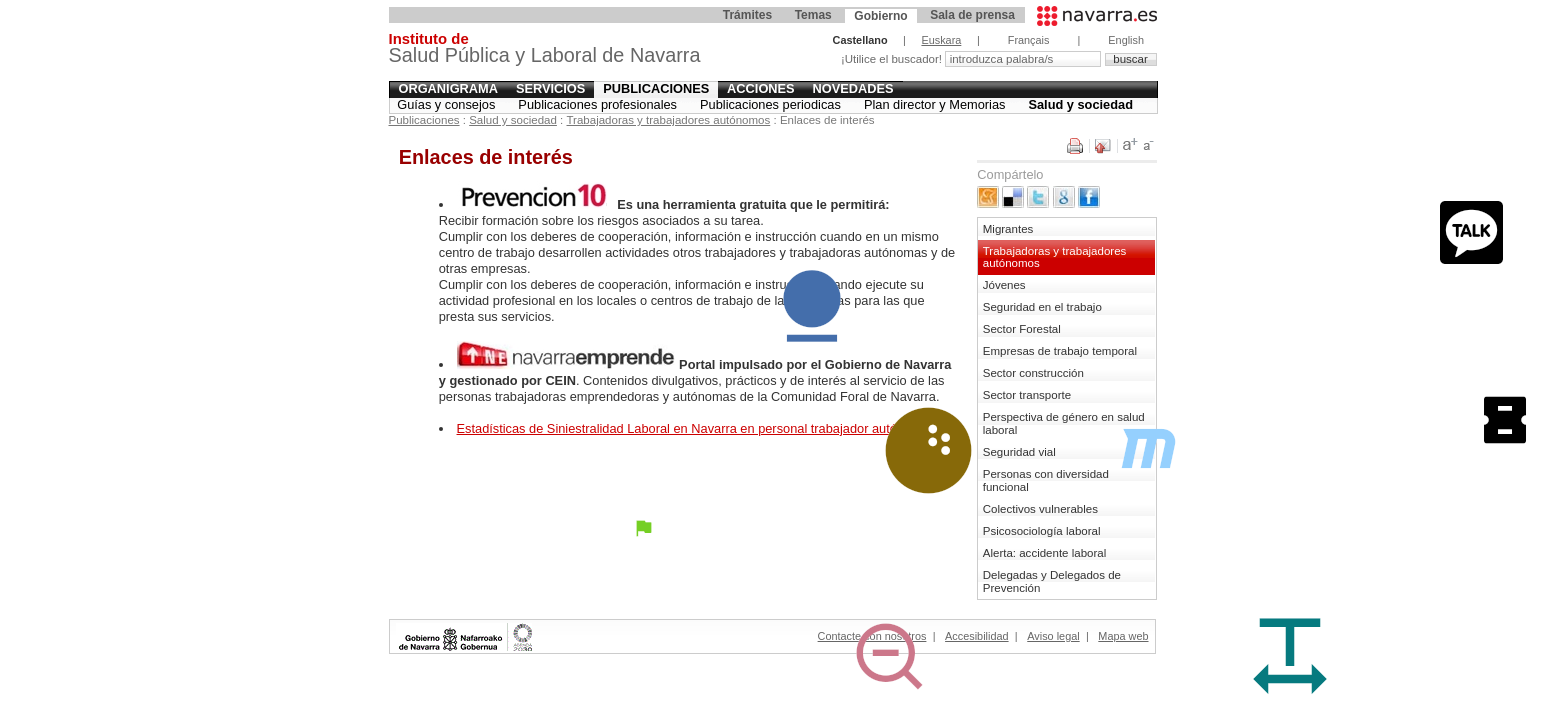  I want to click on maxcdn logo - content delivery network service, so click(1148, 448).